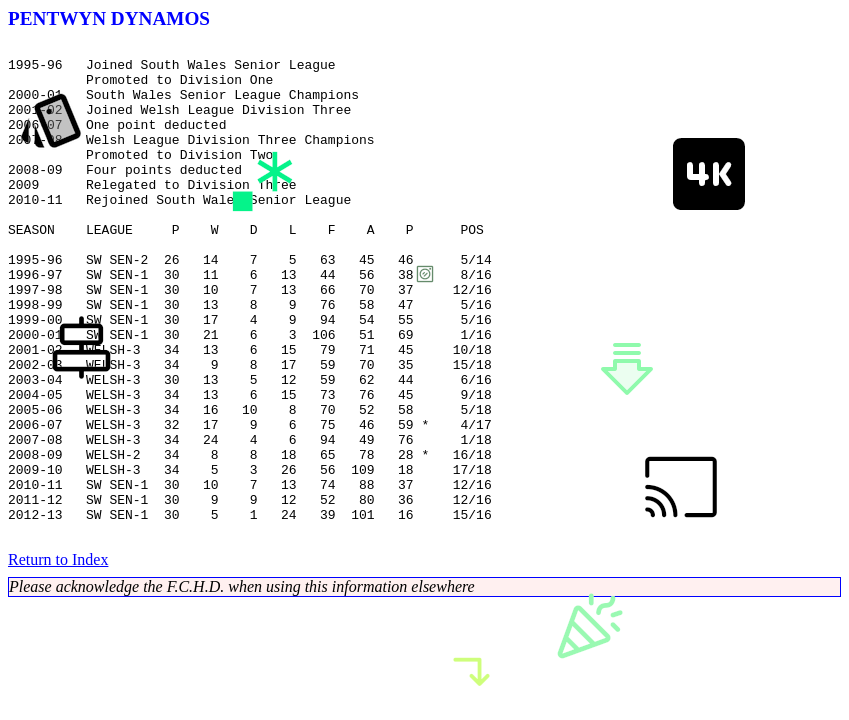 Image resolution: width=849 pixels, height=720 pixels. Describe the element at coordinates (471, 670) in the screenshot. I see `move content right then down` at that location.